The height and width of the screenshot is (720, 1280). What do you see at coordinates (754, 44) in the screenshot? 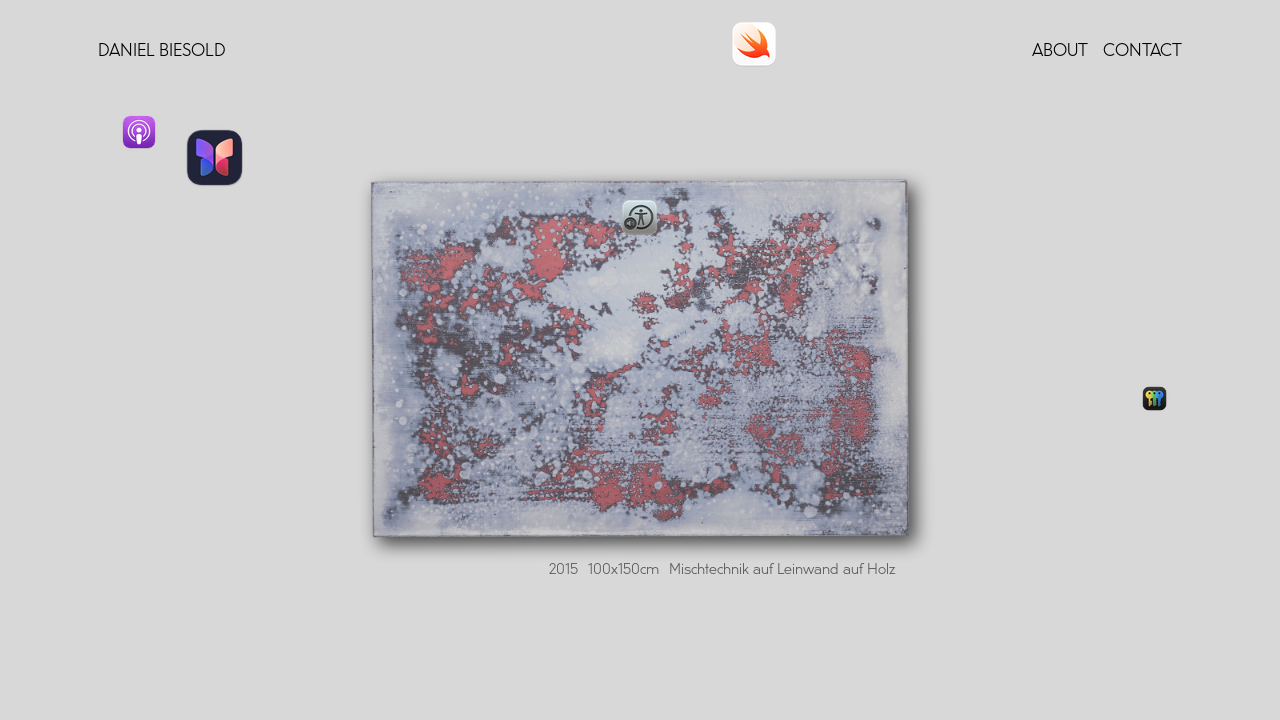
I see `open Swift Playgrounds app` at bounding box center [754, 44].